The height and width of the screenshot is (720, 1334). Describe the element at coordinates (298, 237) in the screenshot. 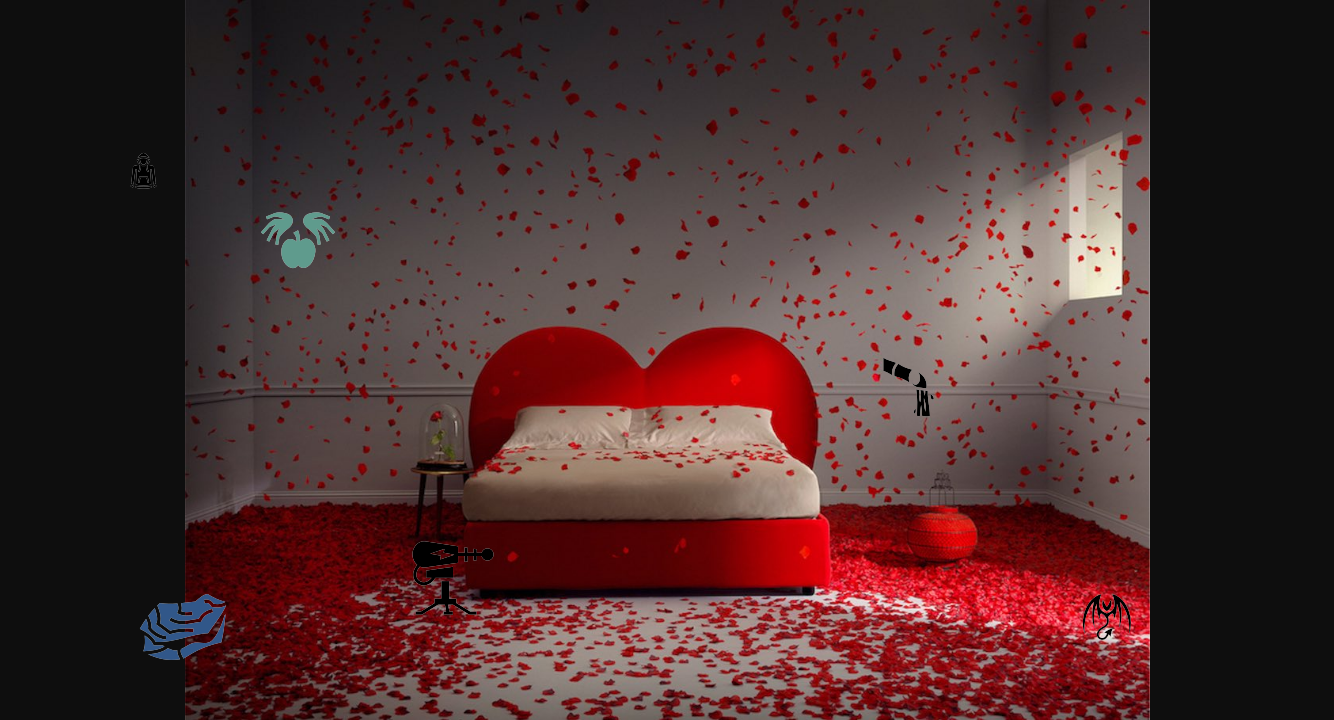

I see `indicates a trap or deceptive reward in gameplay` at that location.